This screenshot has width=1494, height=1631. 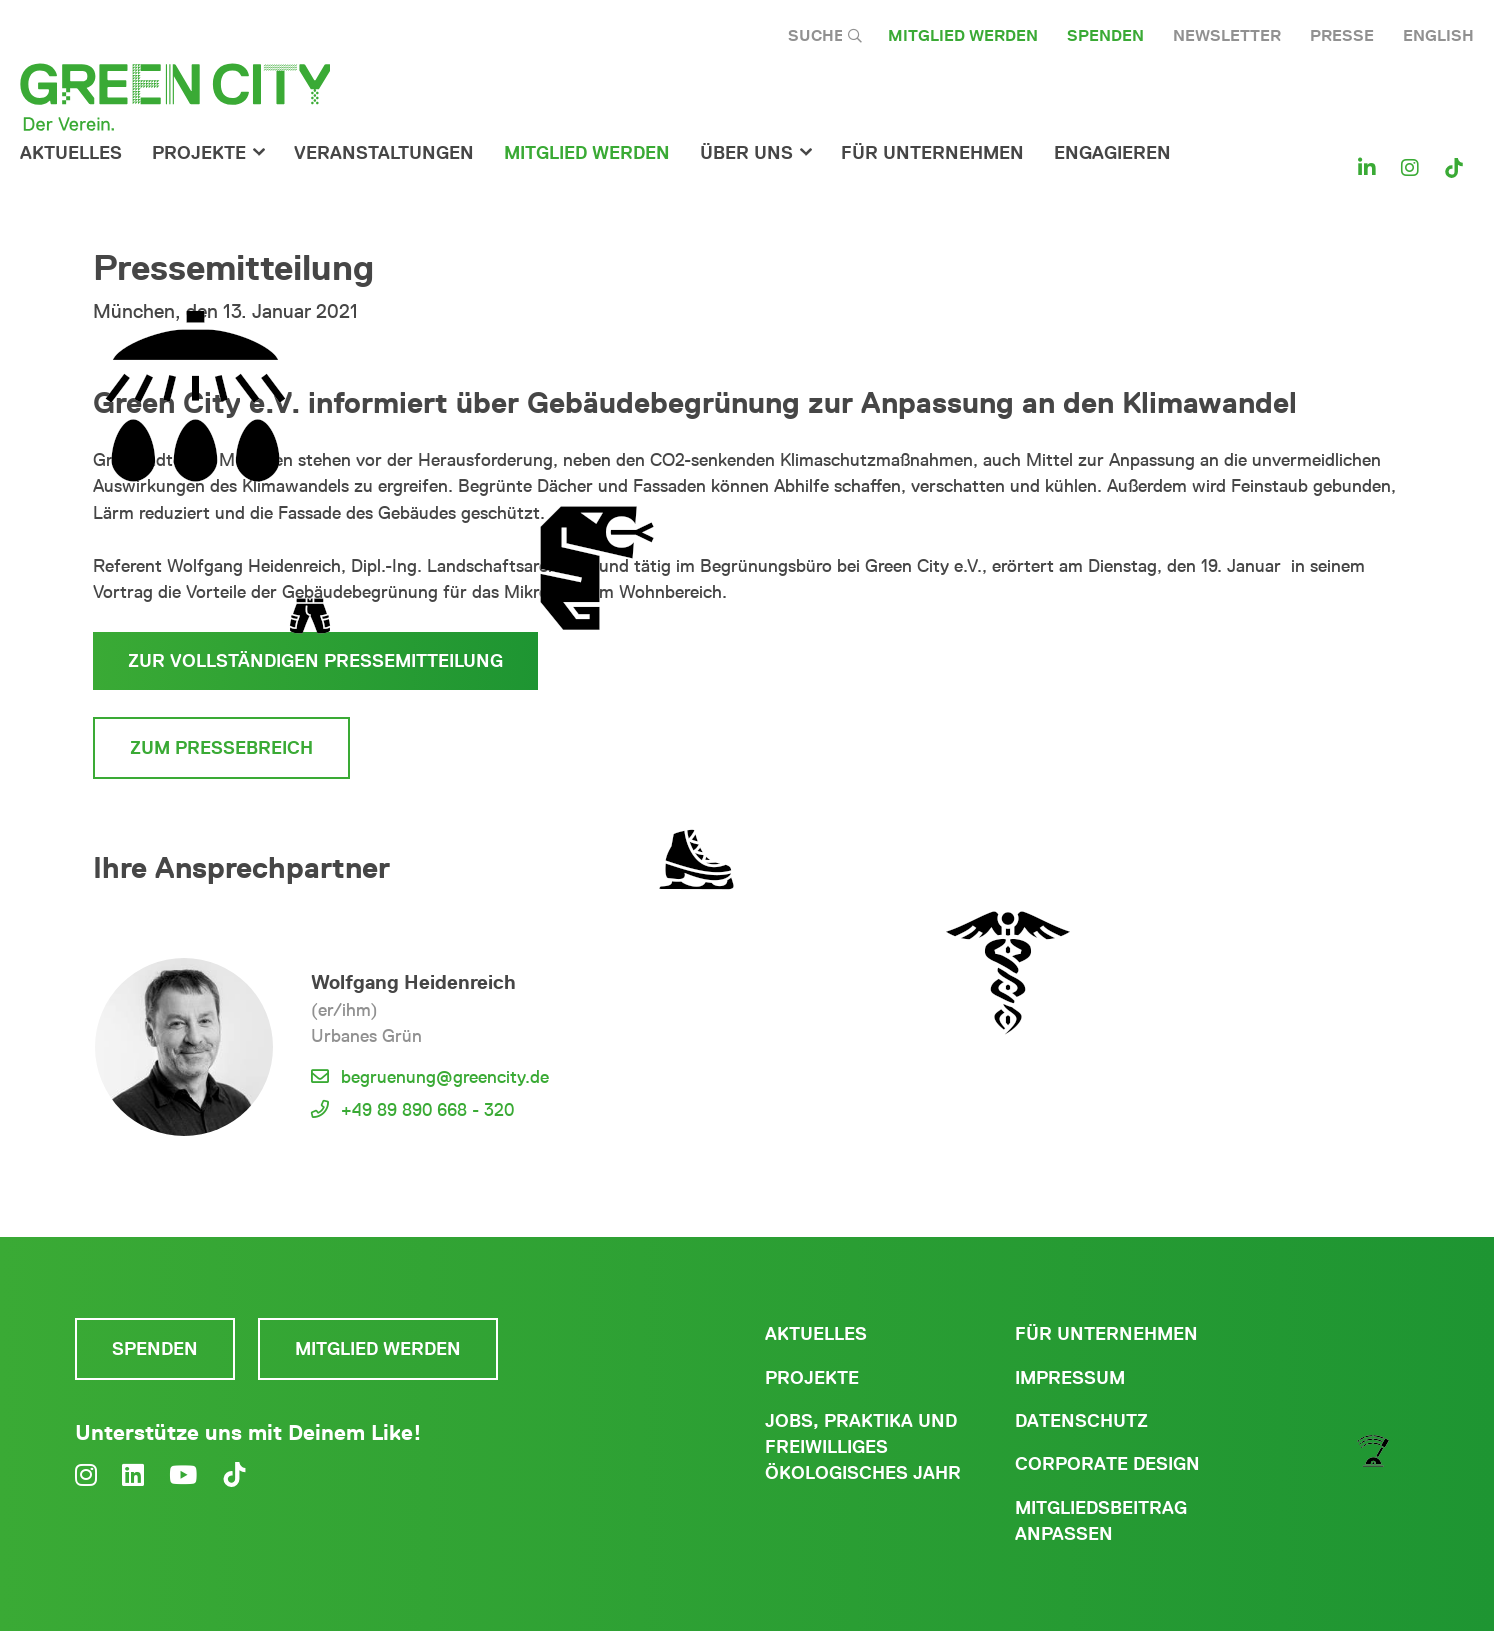 What do you see at coordinates (195, 394) in the screenshot?
I see `view incubator status or settings` at bounding box center [195, 394].